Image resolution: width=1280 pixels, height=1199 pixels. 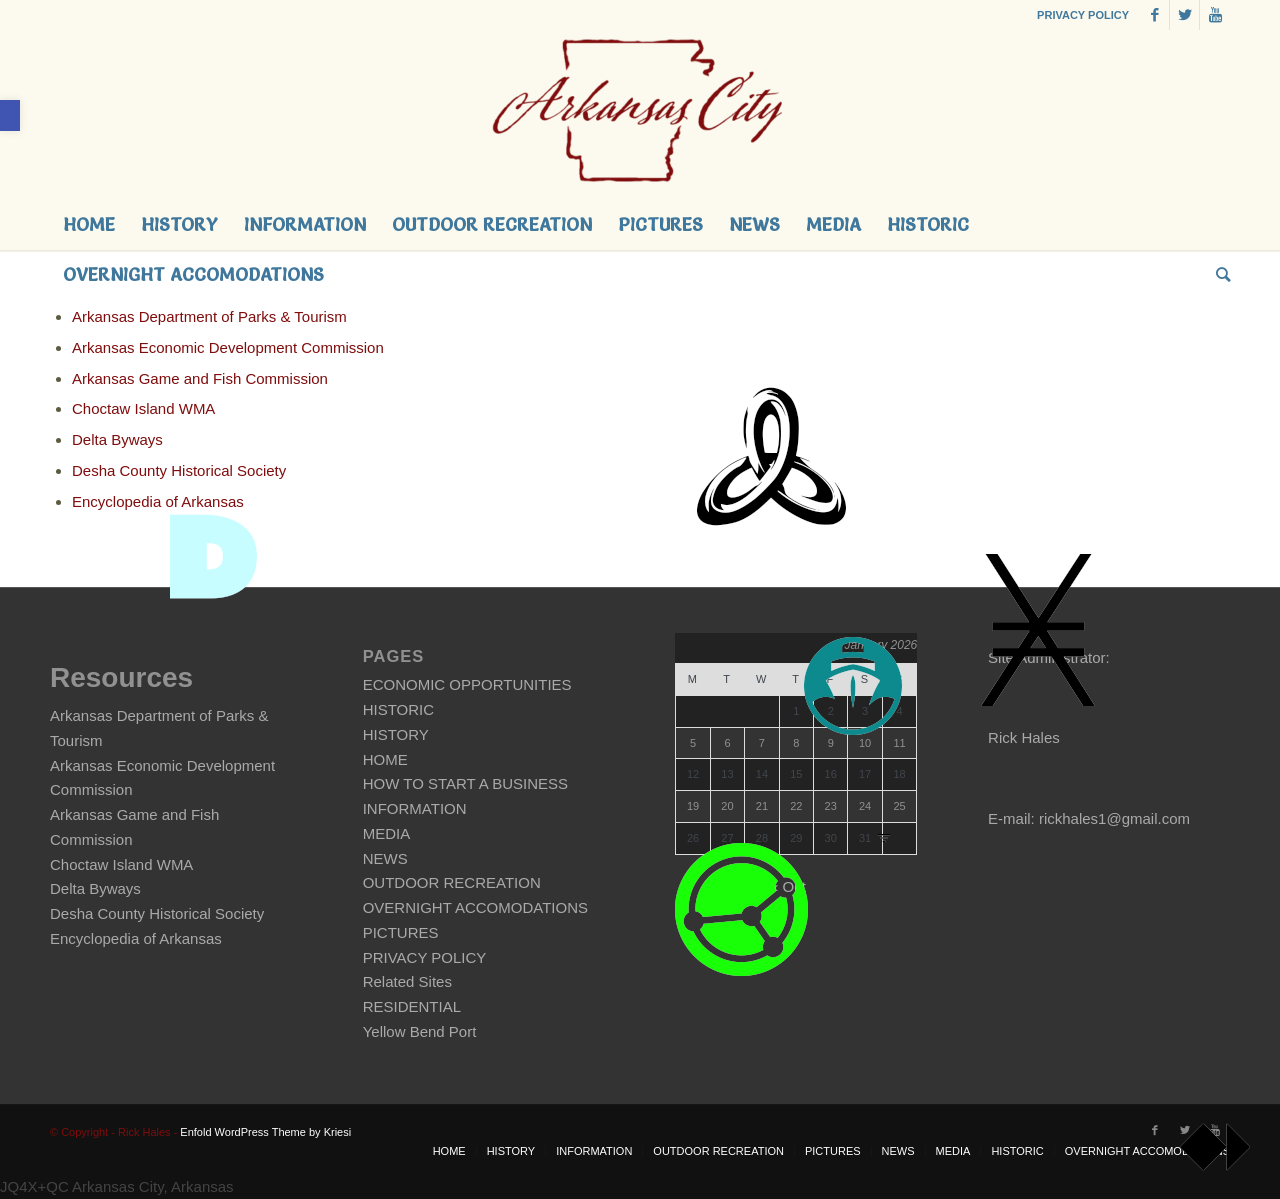 I want to click on treyarch game studio logo, so click(x=771, y=456).